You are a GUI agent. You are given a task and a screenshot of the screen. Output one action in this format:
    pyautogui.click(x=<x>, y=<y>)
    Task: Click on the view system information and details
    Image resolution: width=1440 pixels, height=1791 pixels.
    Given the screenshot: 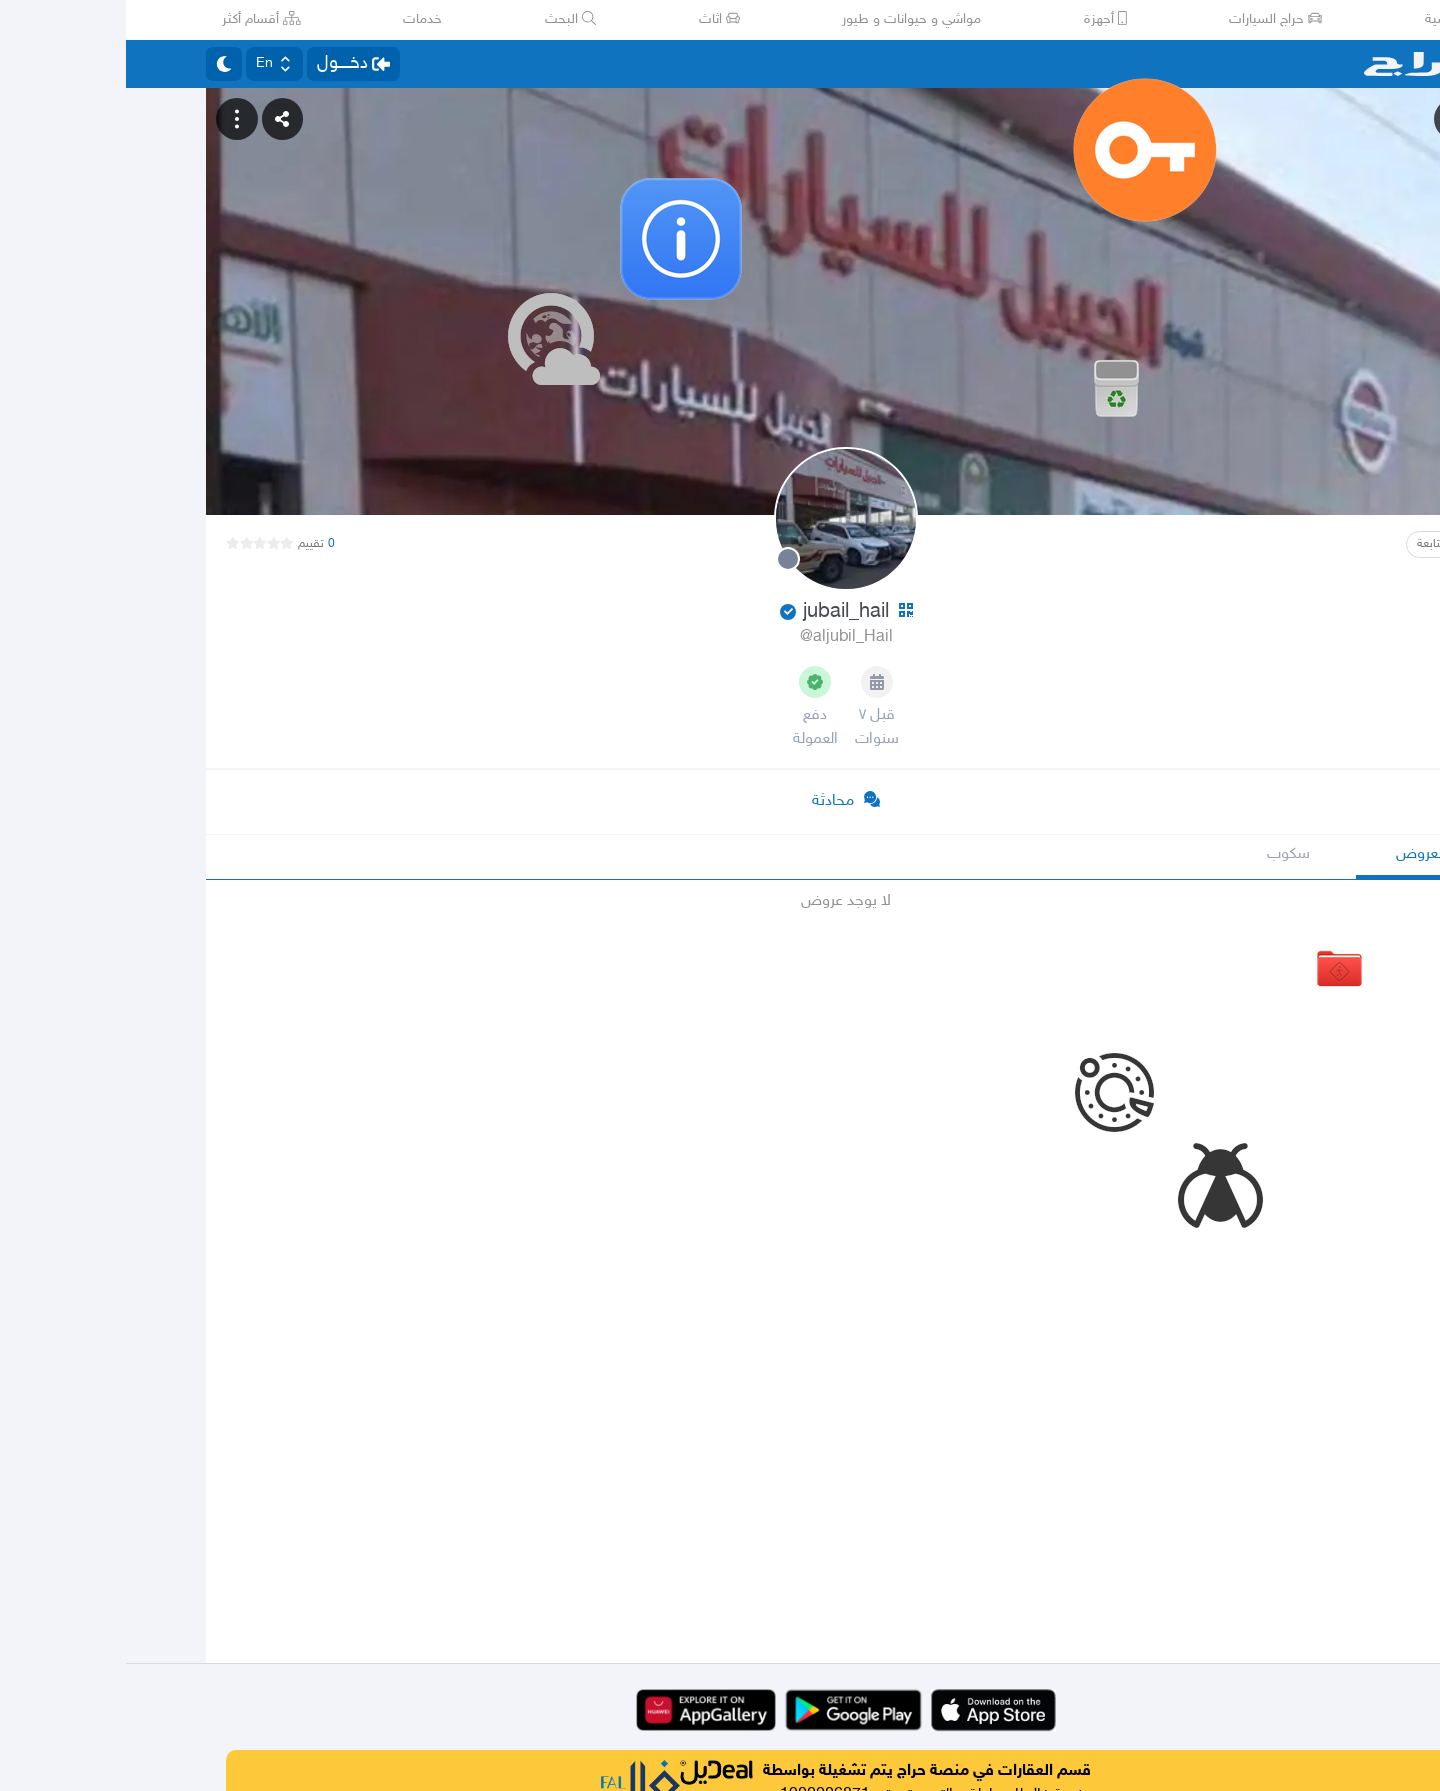 What is the action you would take?
    pyautogui.click(x=681, y=241)
    